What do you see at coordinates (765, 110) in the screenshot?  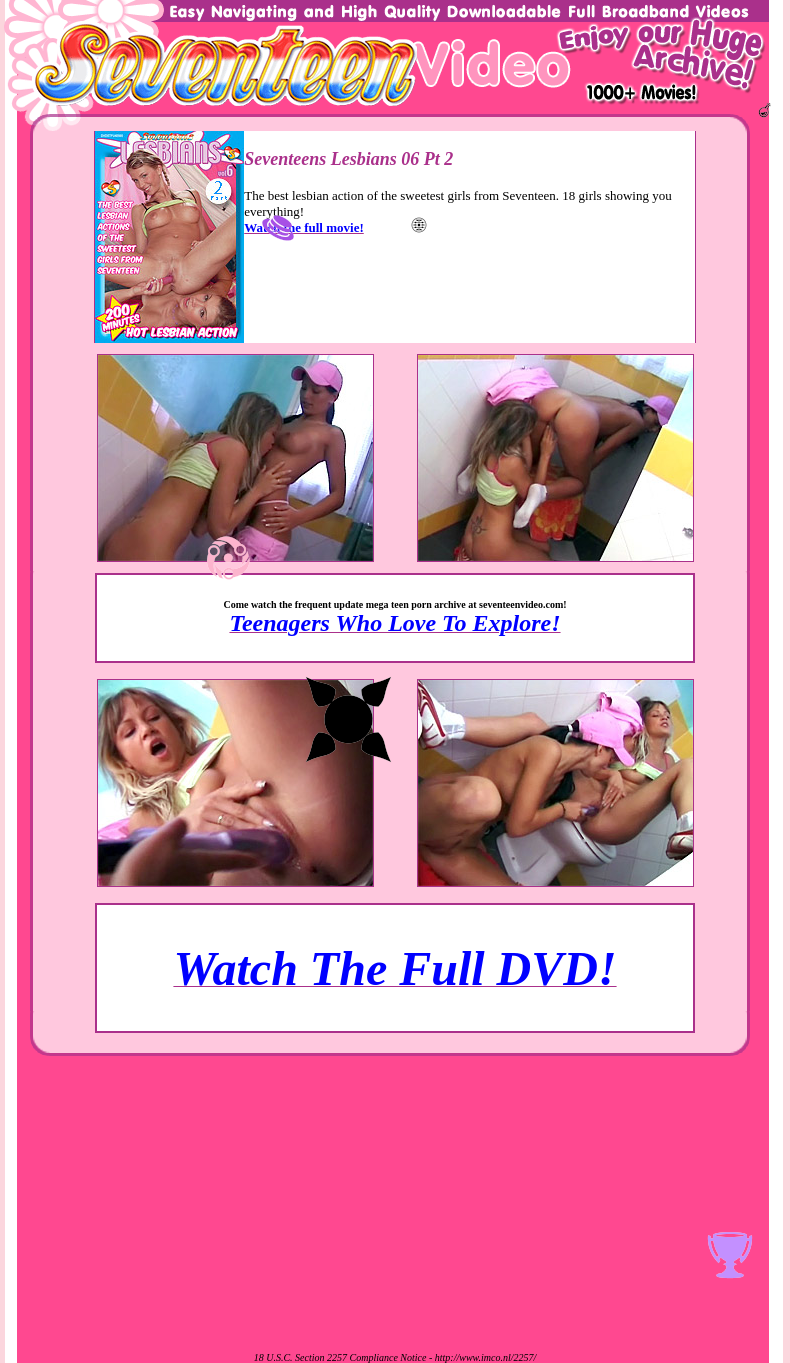 I see `use a health or mana potion` at bounding box center [765, 110].